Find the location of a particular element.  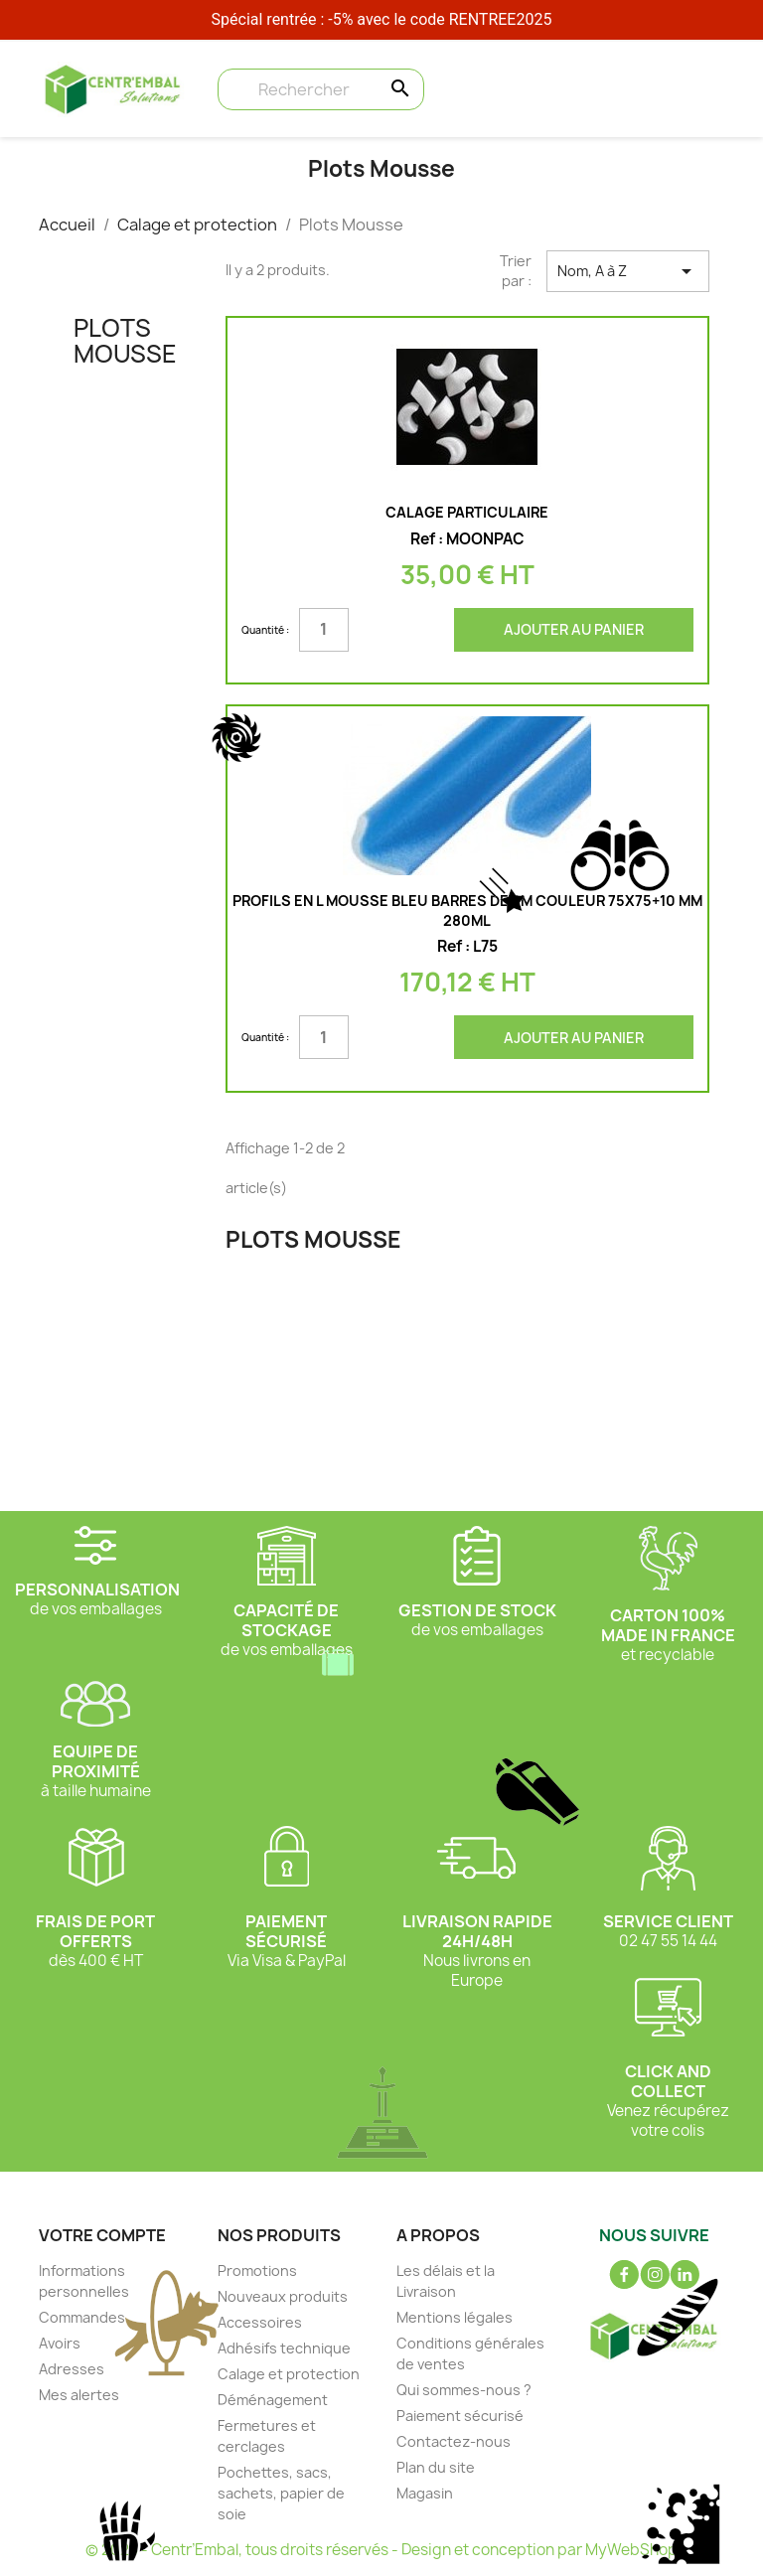

access pet training or agility games is located at coordinates (166, 2322).